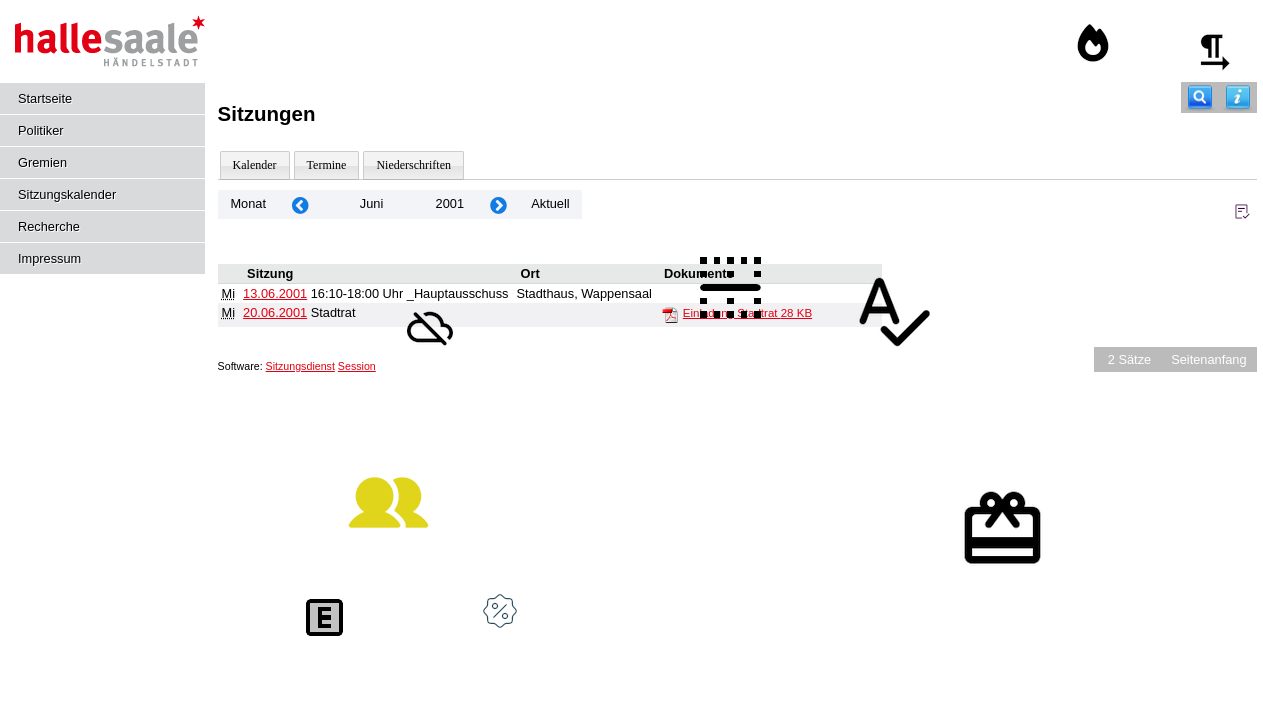  What do you see at coordinates (892, 310) in the screenshot?
I see `enable spellcheck or grammar checking` at bounding box center [892, 310].